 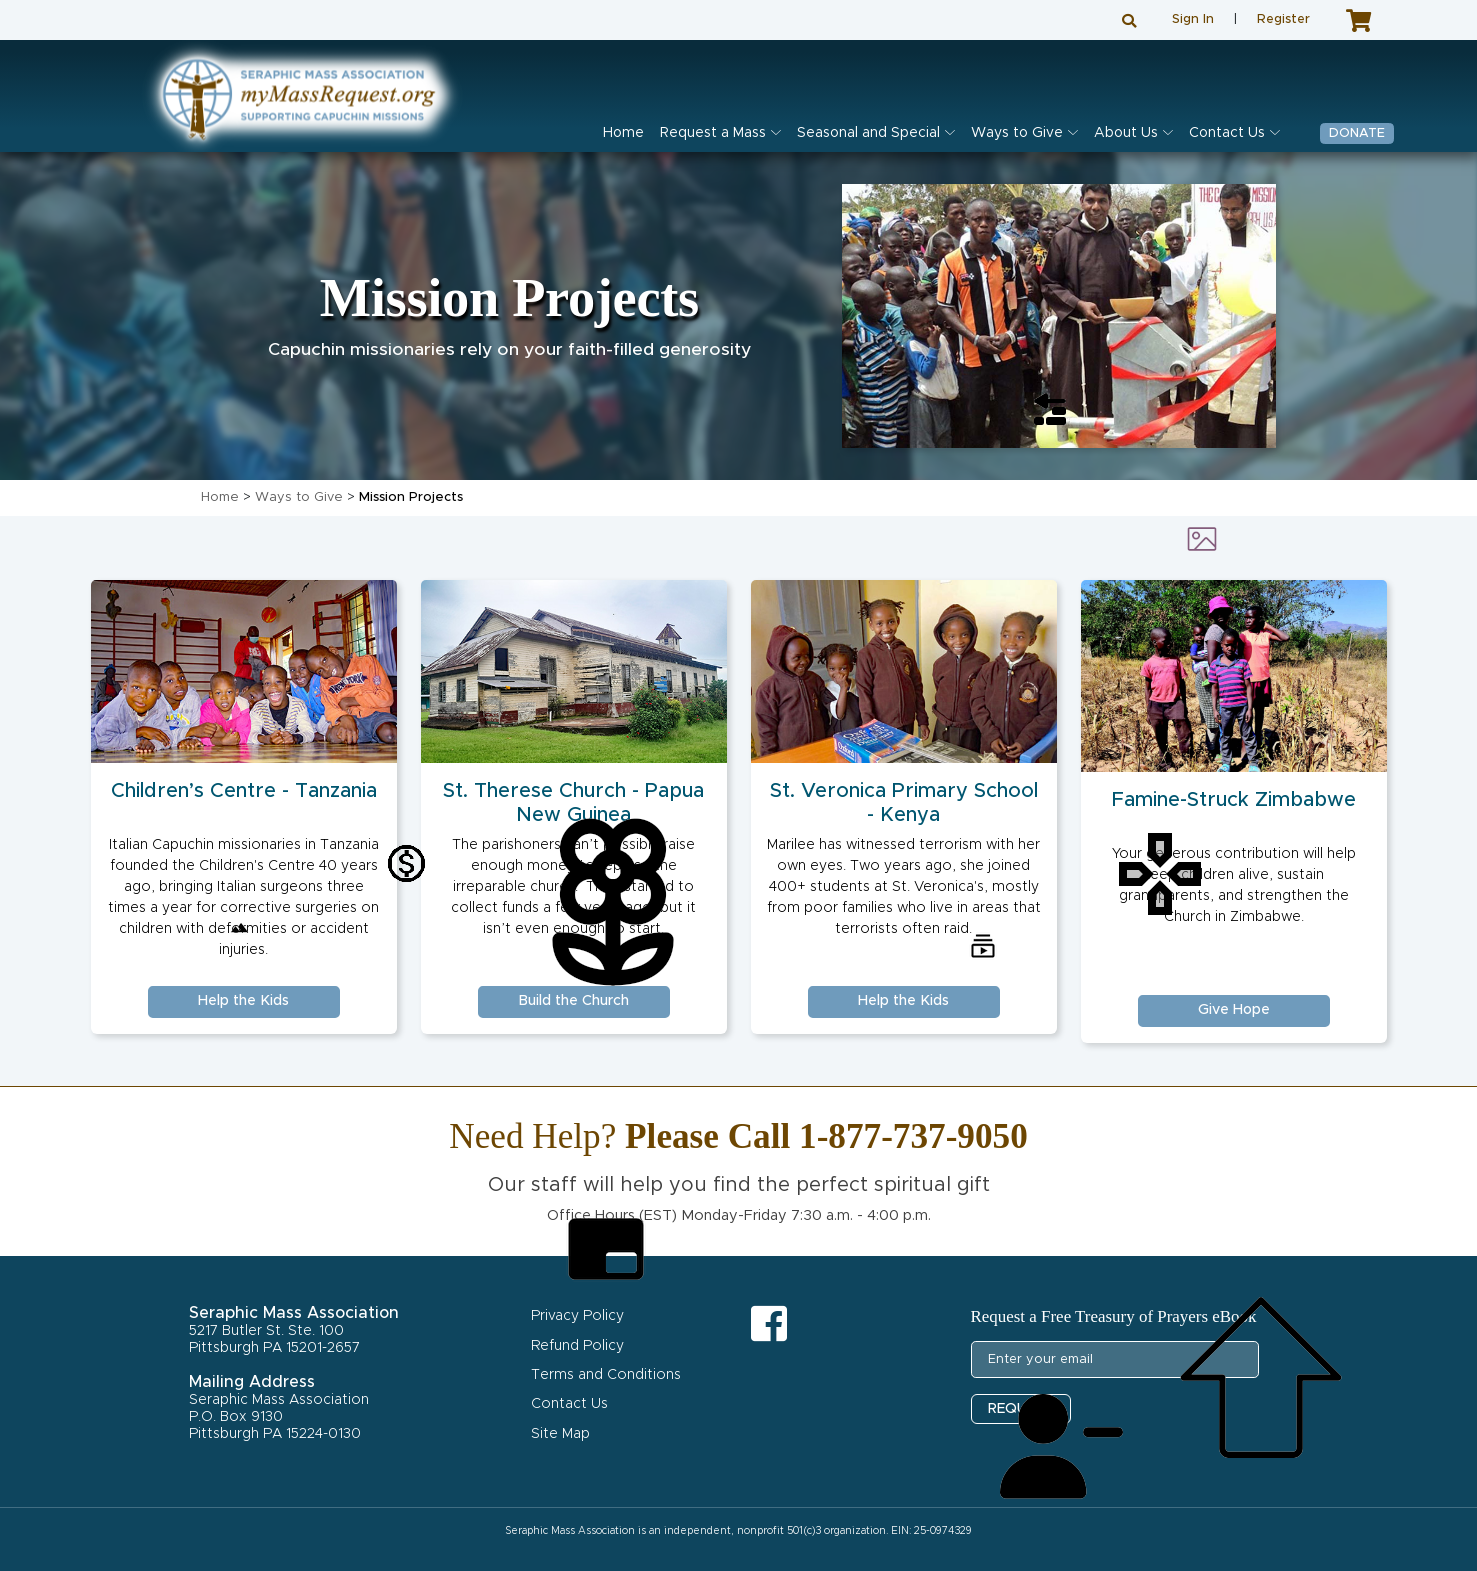 I want to click on view media file, so click(x=1202, y=539).